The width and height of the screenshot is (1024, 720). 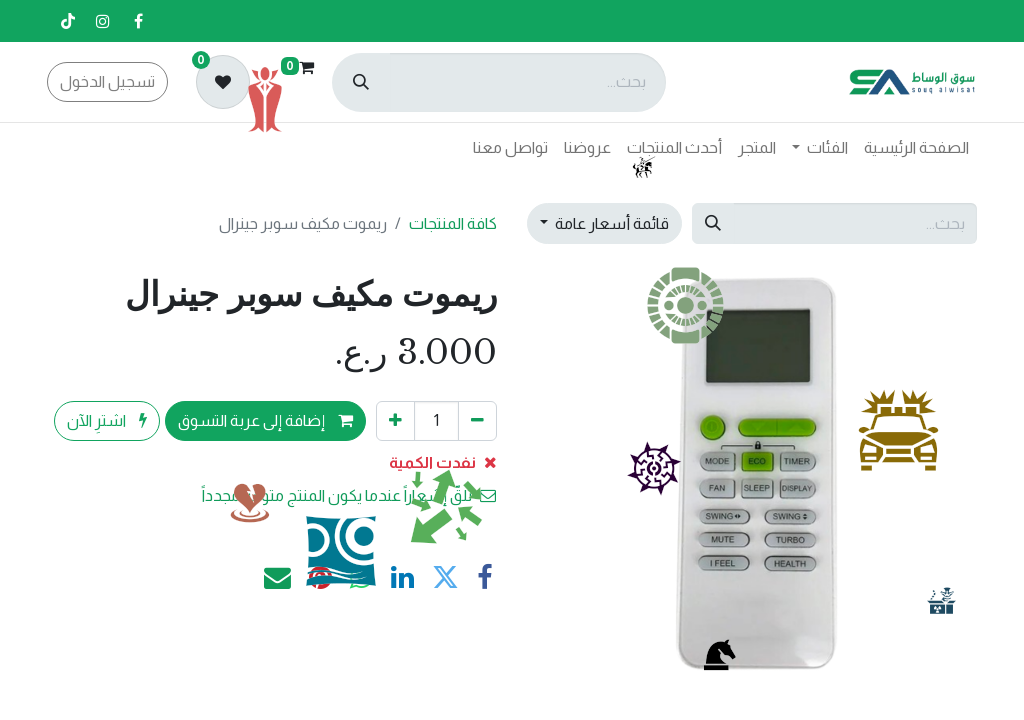 What do you see at coordinates (644, 167) in the screenshot?
I see `select knight or cavalry unit in a strategy game` at bounding box center [644, 167].